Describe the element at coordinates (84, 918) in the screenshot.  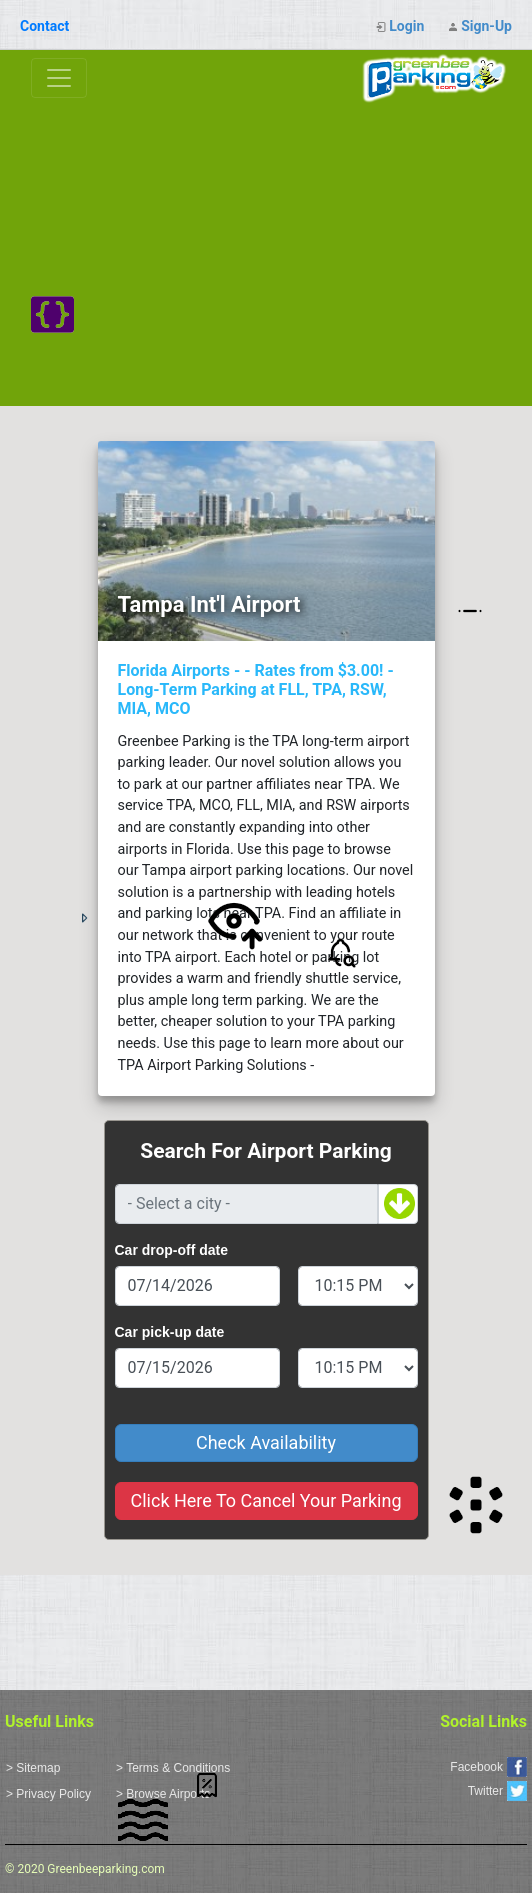
I see `navigate to the next item or screen` at that location.